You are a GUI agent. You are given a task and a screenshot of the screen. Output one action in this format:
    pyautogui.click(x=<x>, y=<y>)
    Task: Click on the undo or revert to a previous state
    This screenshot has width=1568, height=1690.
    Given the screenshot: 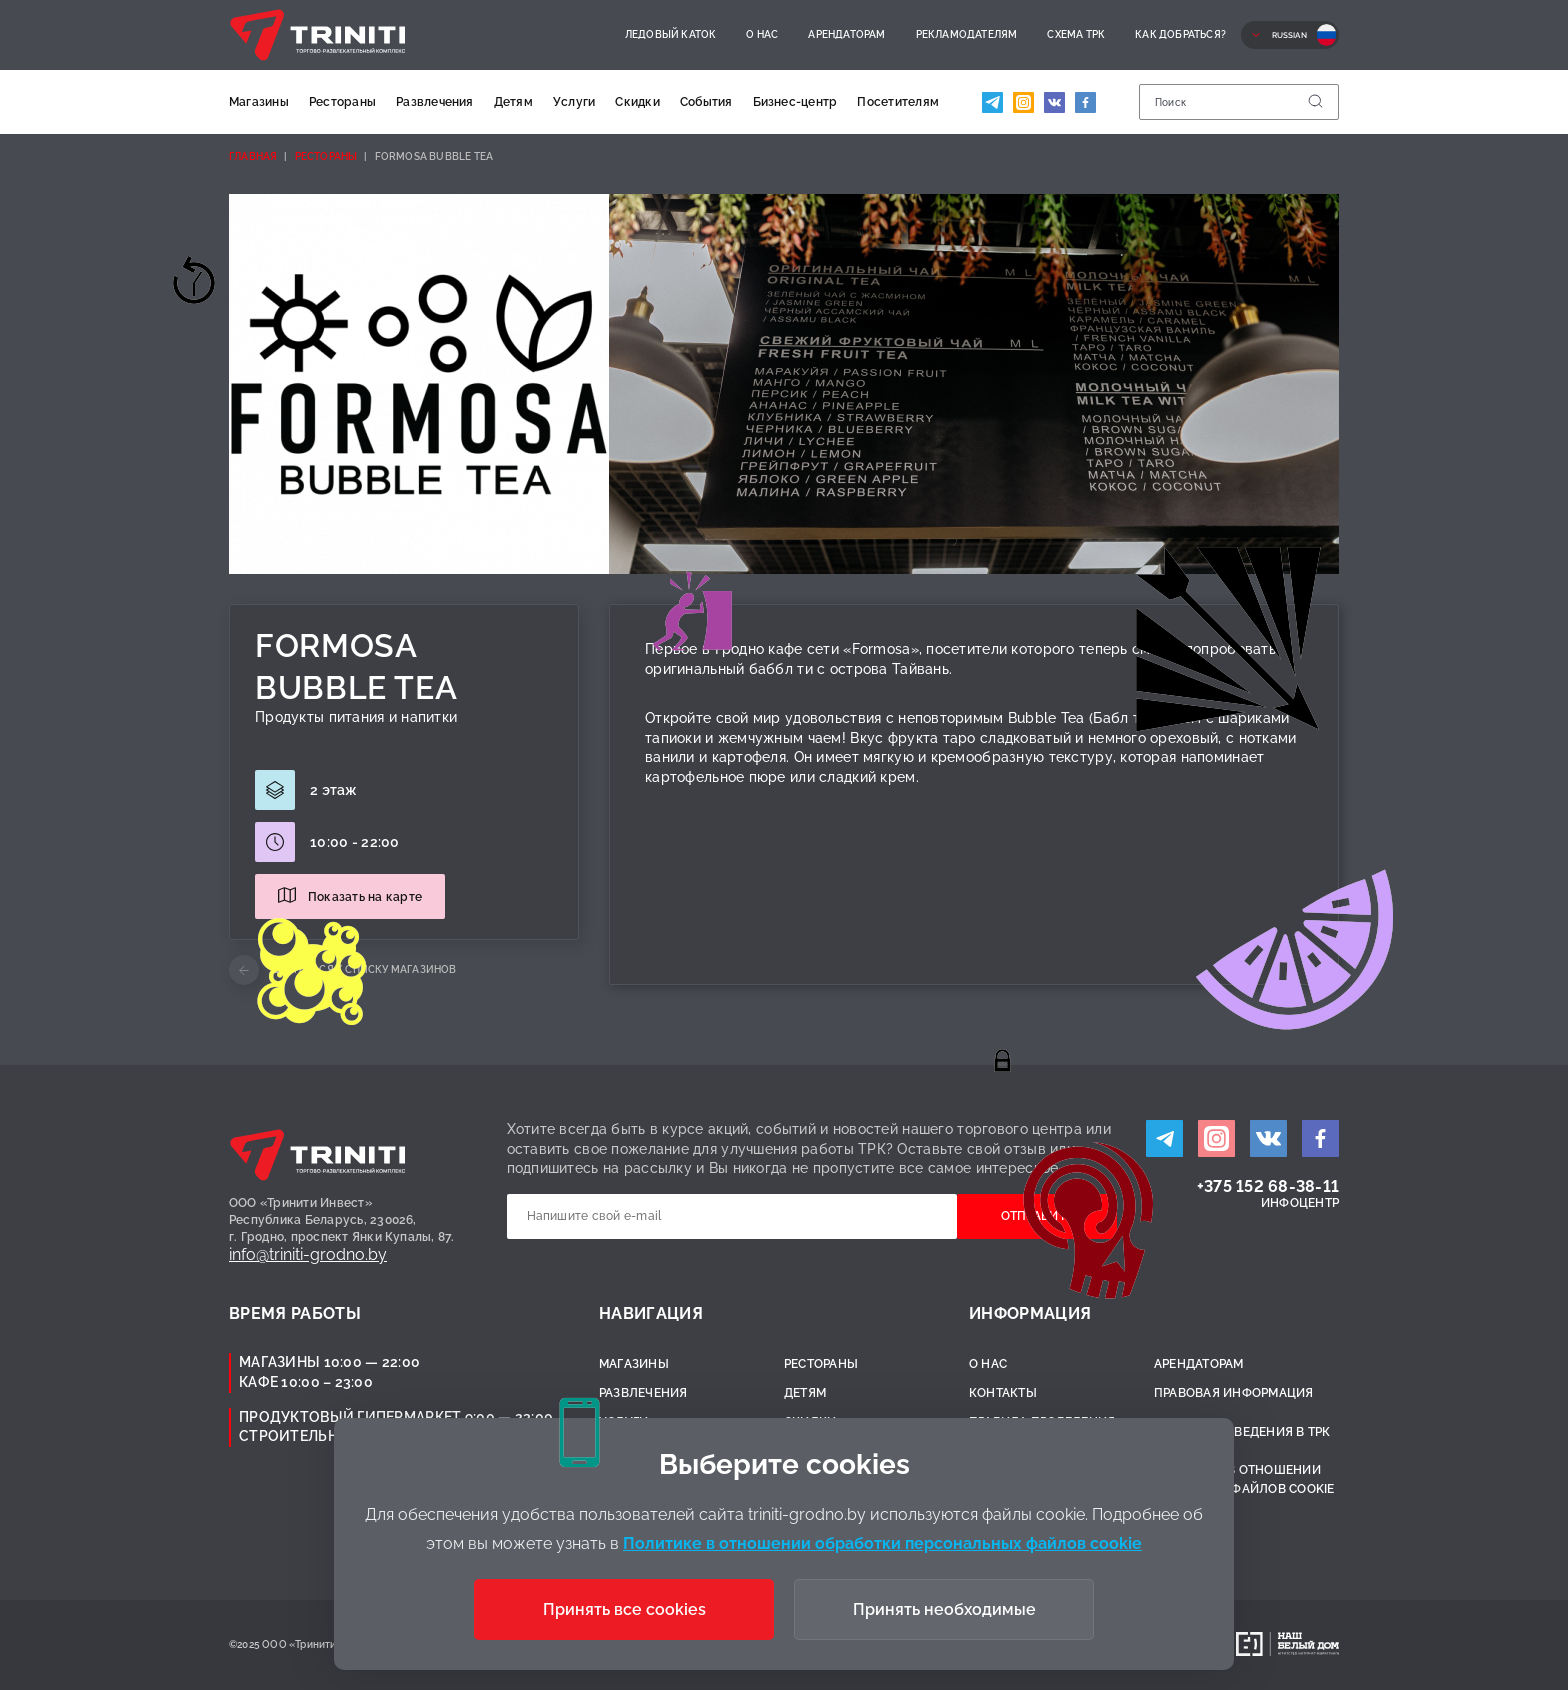 What is the action you would take?
    pyautogui.click(x=194, y=283)
    